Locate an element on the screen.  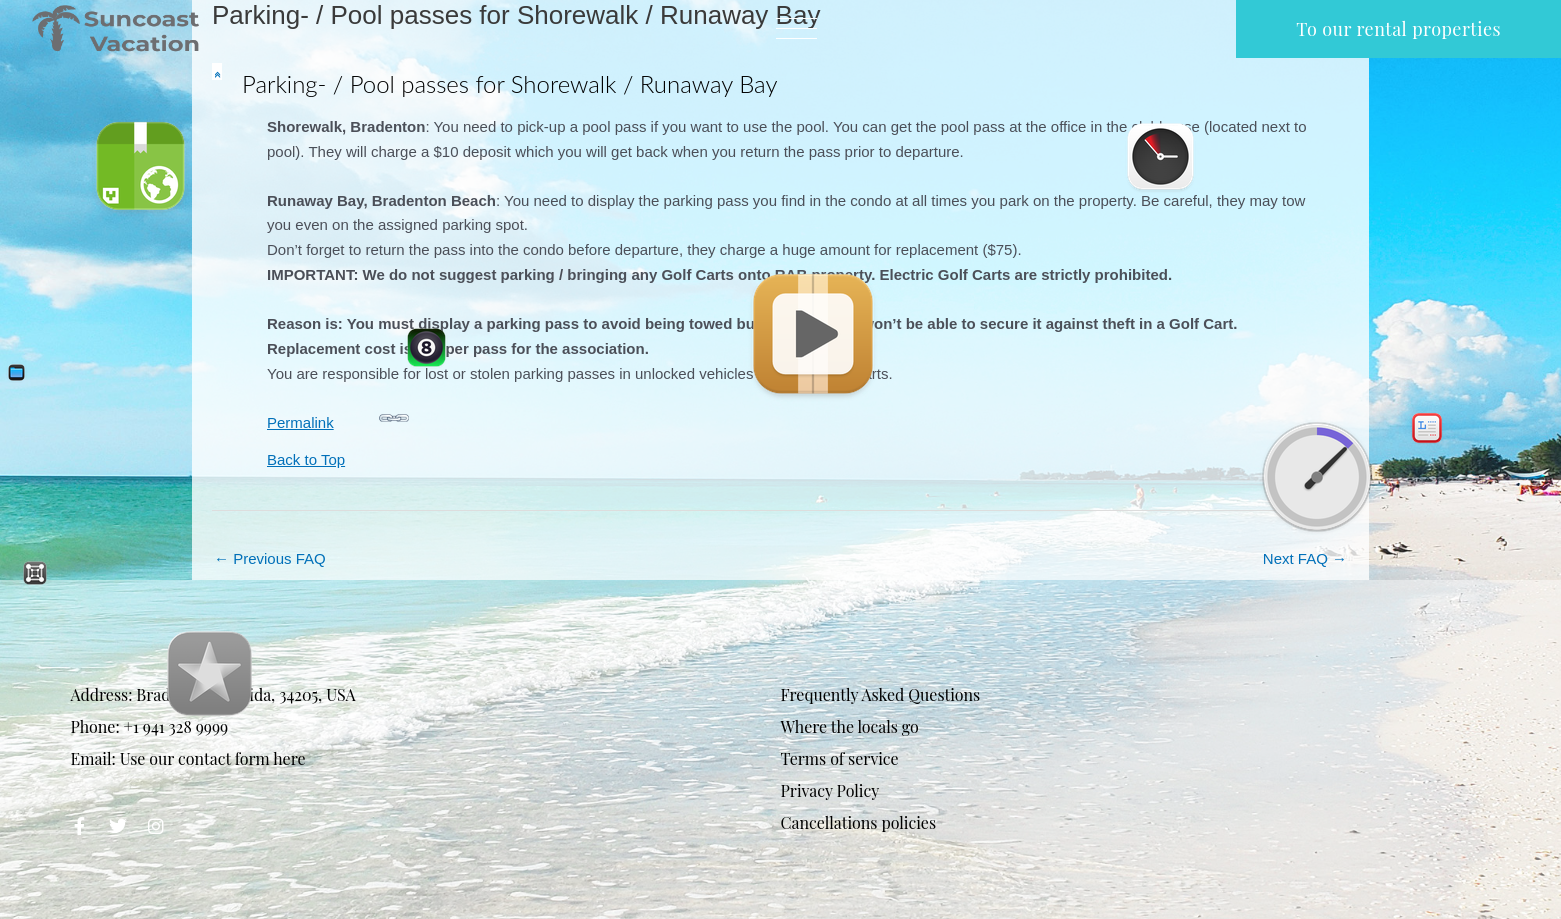
system codec or media component file is located at coordinates (813, 336).